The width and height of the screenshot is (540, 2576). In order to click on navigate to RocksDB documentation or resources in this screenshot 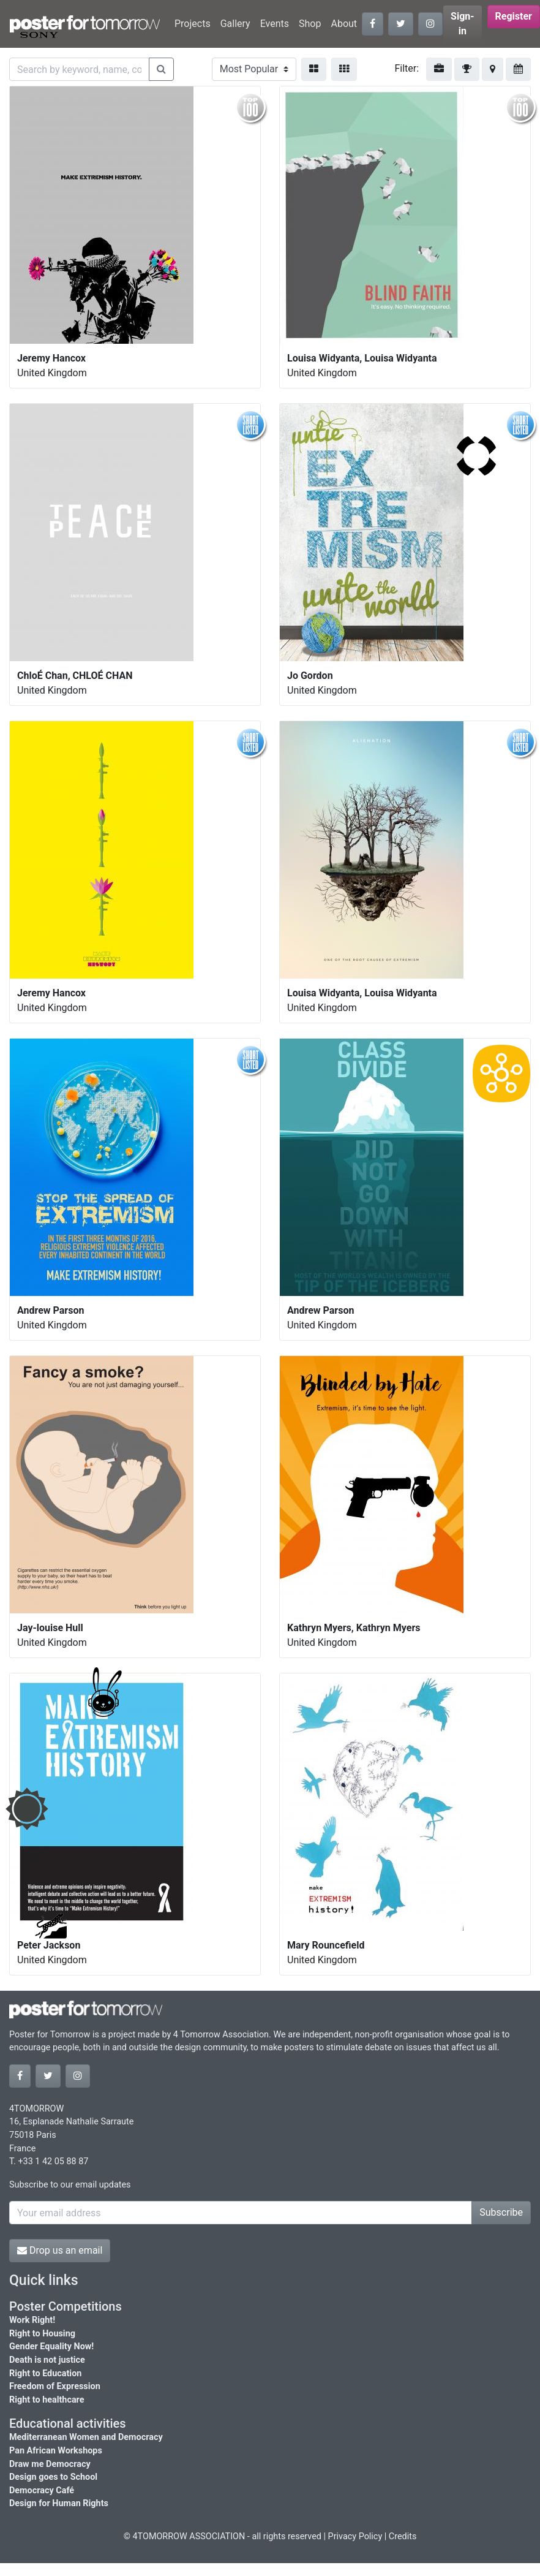, I will do `click(51, 1926)`.